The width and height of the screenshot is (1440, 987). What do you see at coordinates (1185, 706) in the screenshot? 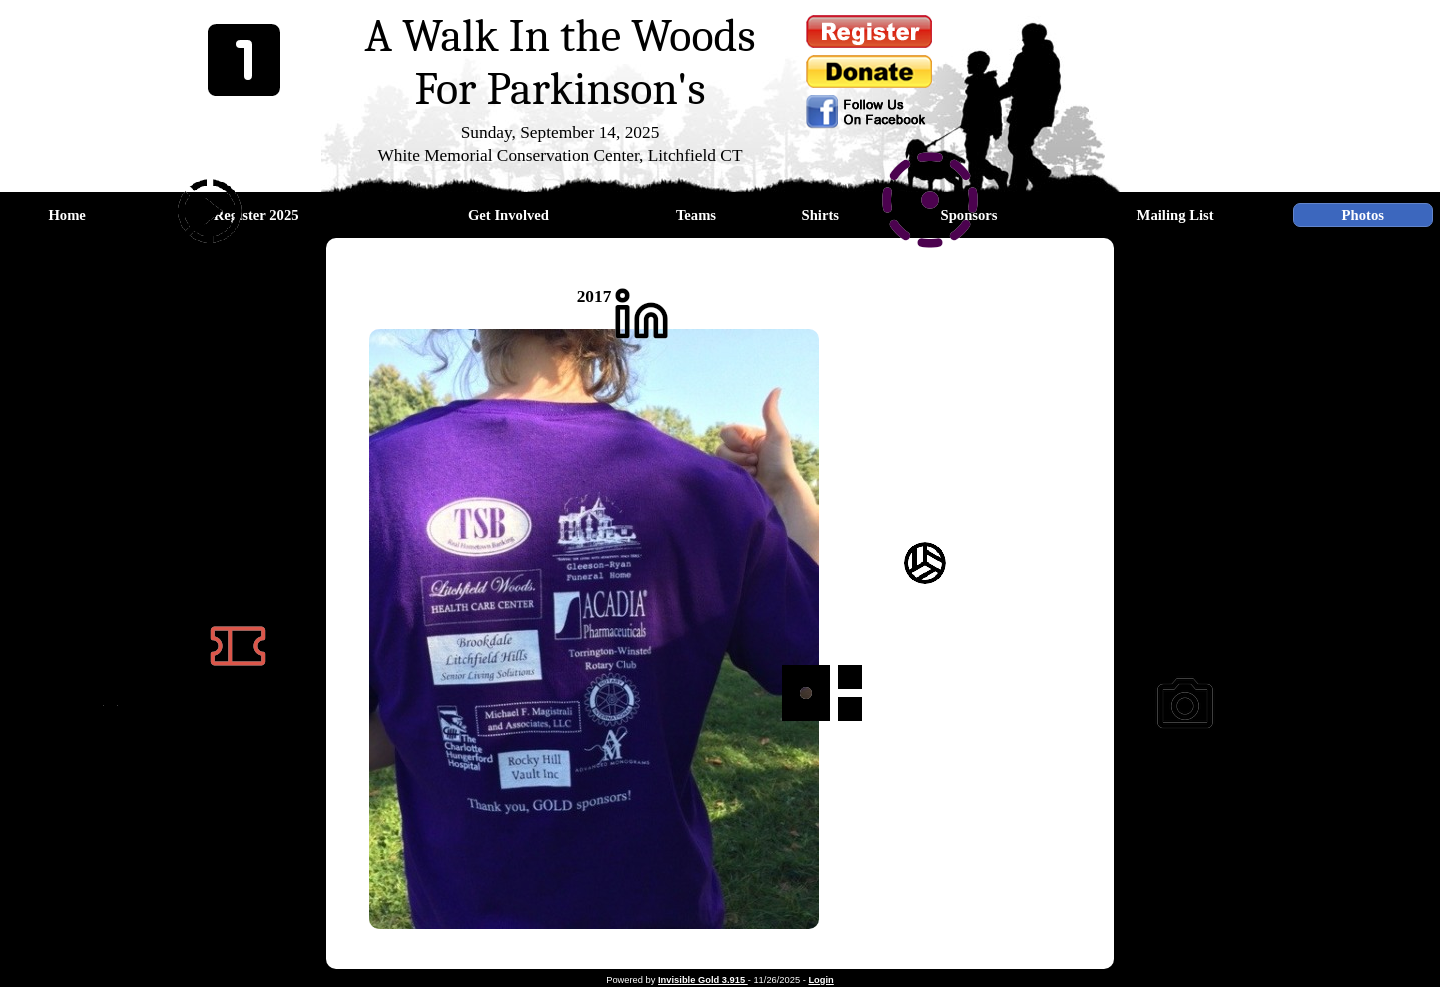
I see `take a photo` at bounding box center [1185, 706].